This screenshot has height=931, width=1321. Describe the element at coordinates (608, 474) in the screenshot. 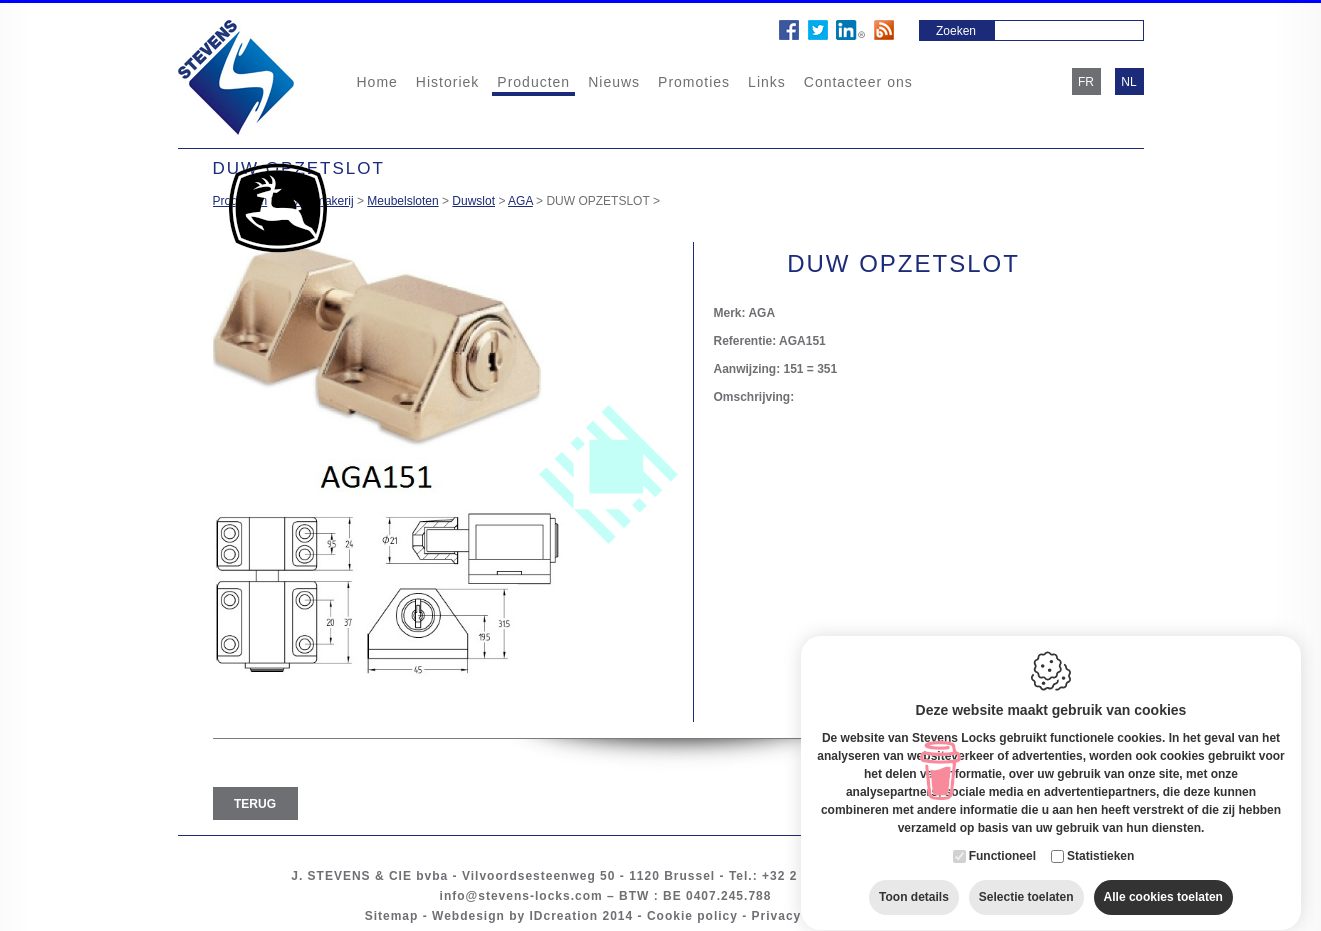

I see `open raycast app` at that location.